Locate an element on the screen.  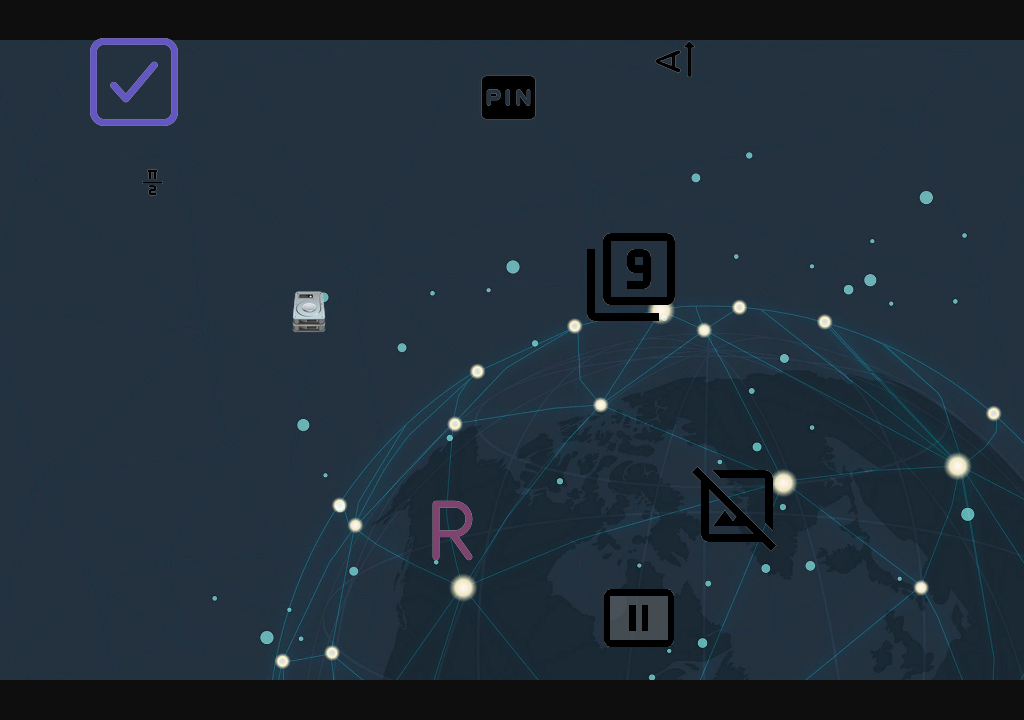
represents the mathematical constant π/2 (pi divided by 2) is located at coordinates (152, 182).